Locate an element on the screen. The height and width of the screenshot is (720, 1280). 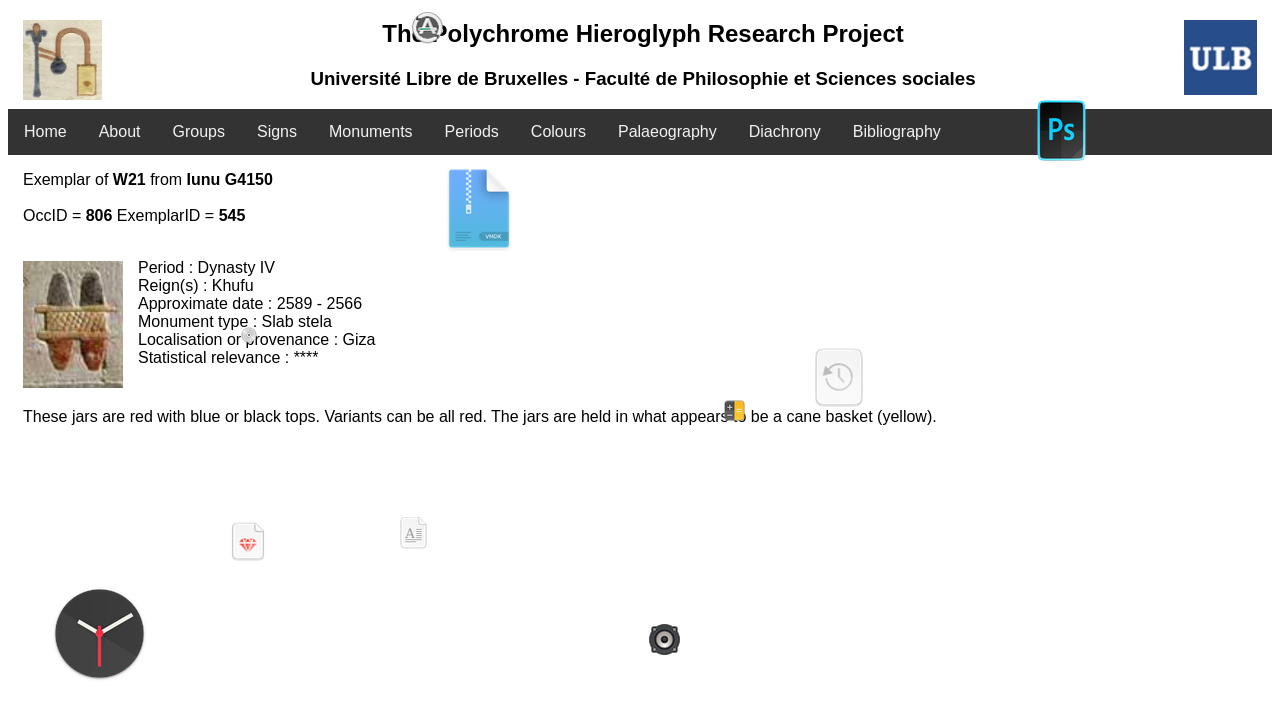
open the software updater application is located at coordinates (427, 27).